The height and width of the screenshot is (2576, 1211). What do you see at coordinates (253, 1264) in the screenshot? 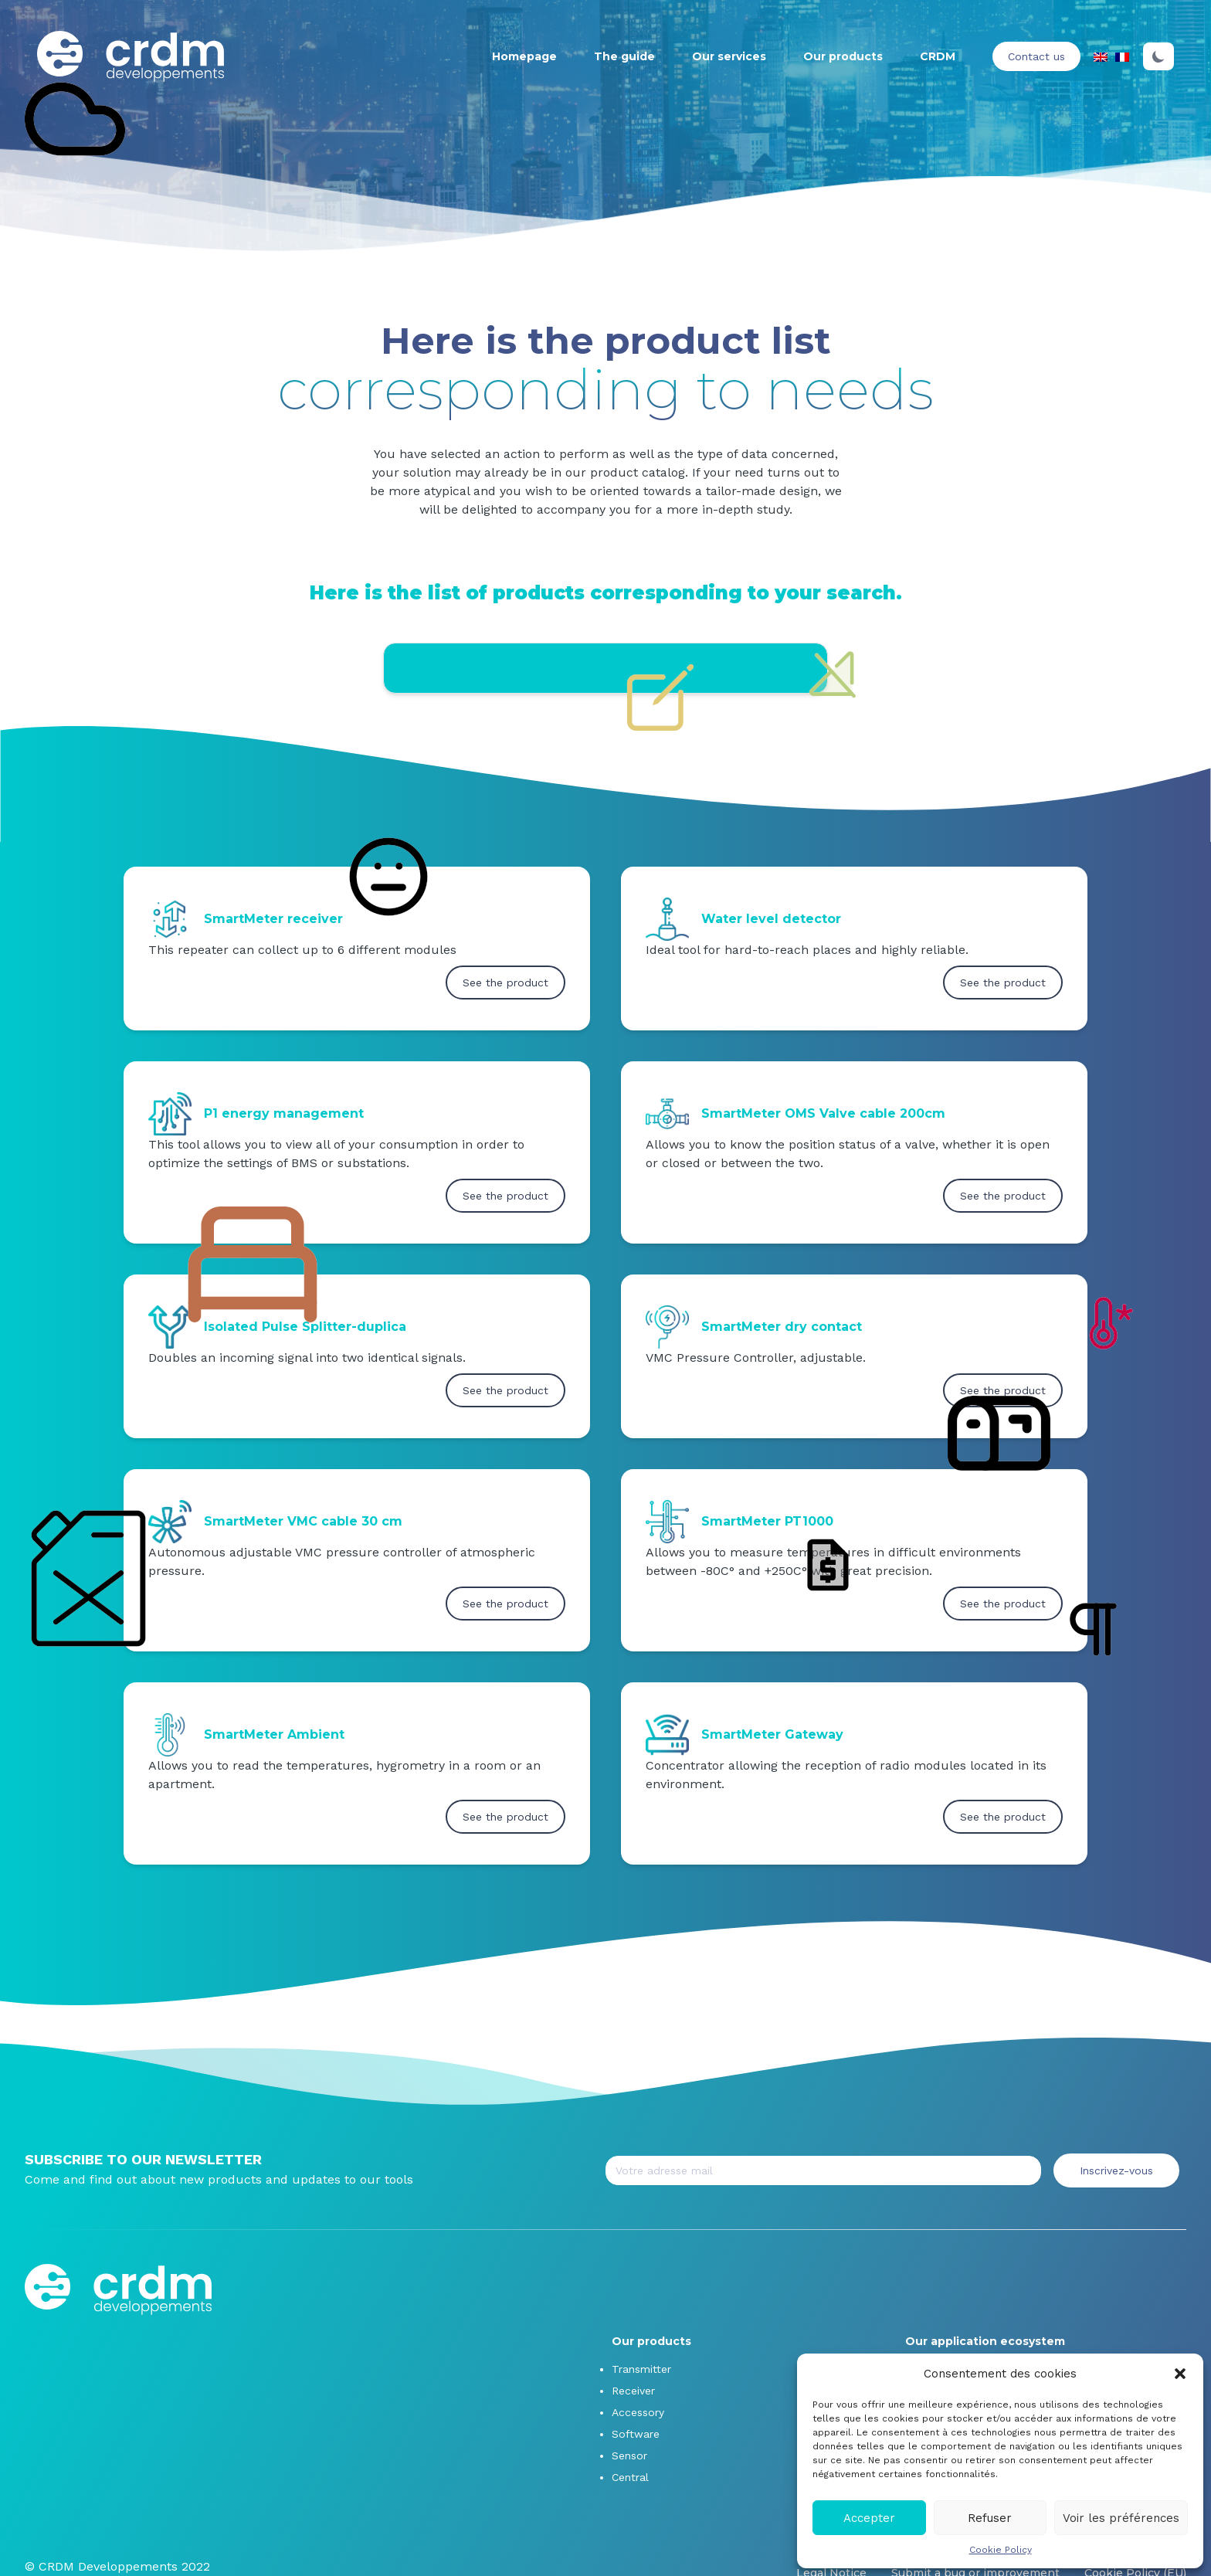
I see `select single bed accommodation` at bounding box center [253, 1264].